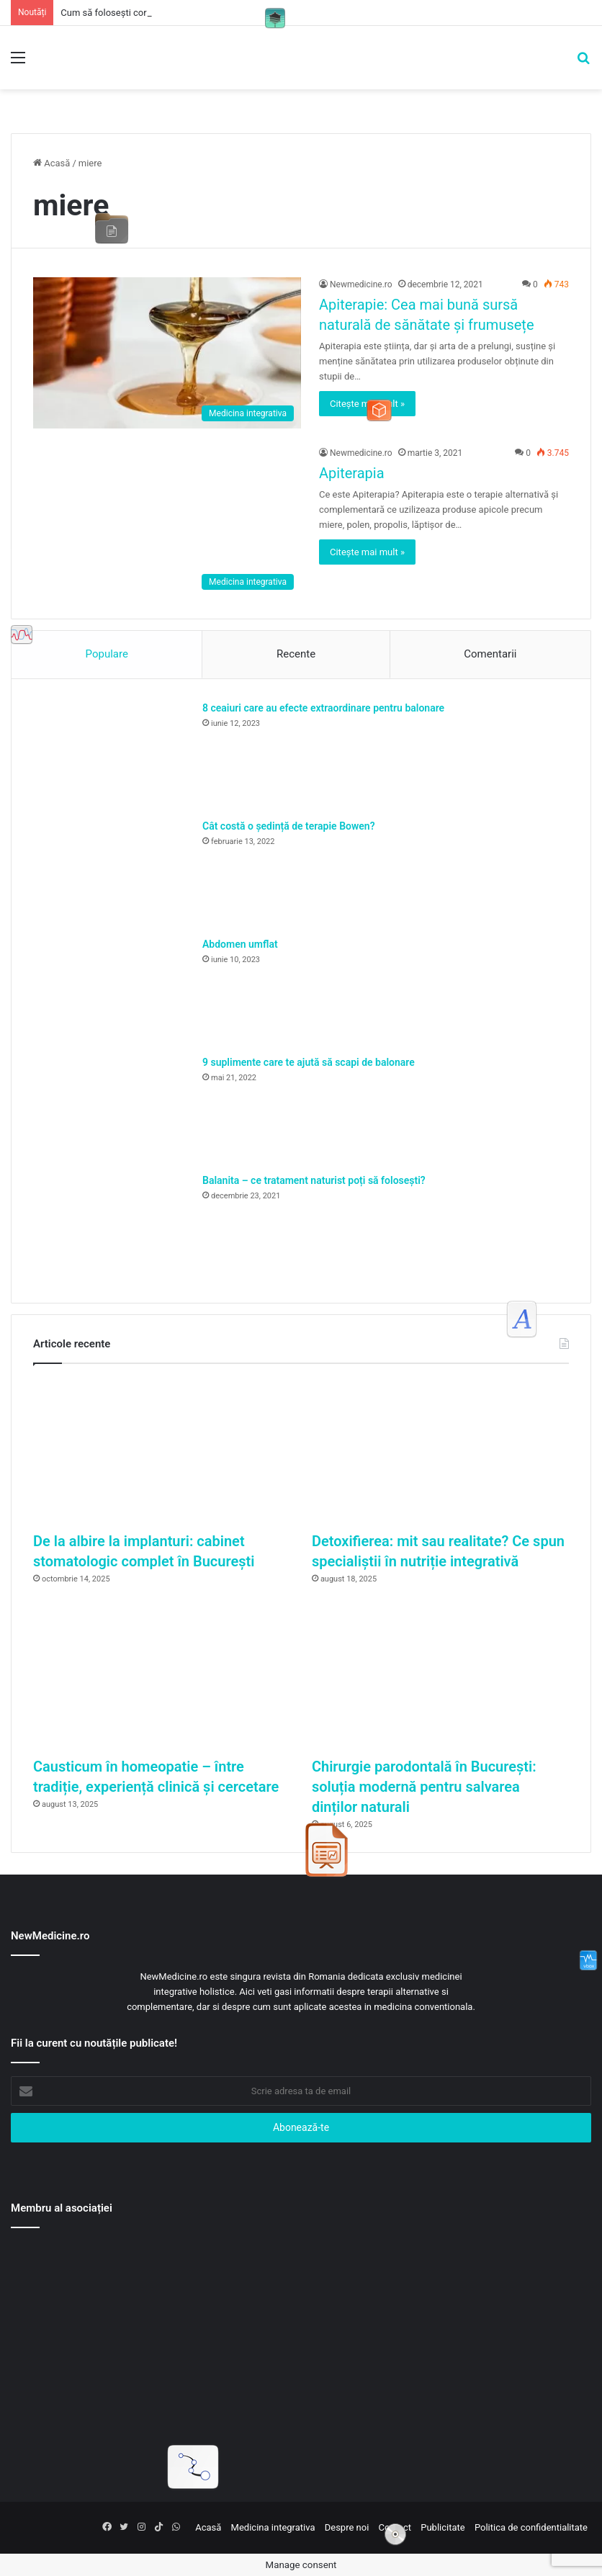  Describe the element at coordinates (193, 2465) in the screenshot. I see `open a karbon vector graphics file` at that location.